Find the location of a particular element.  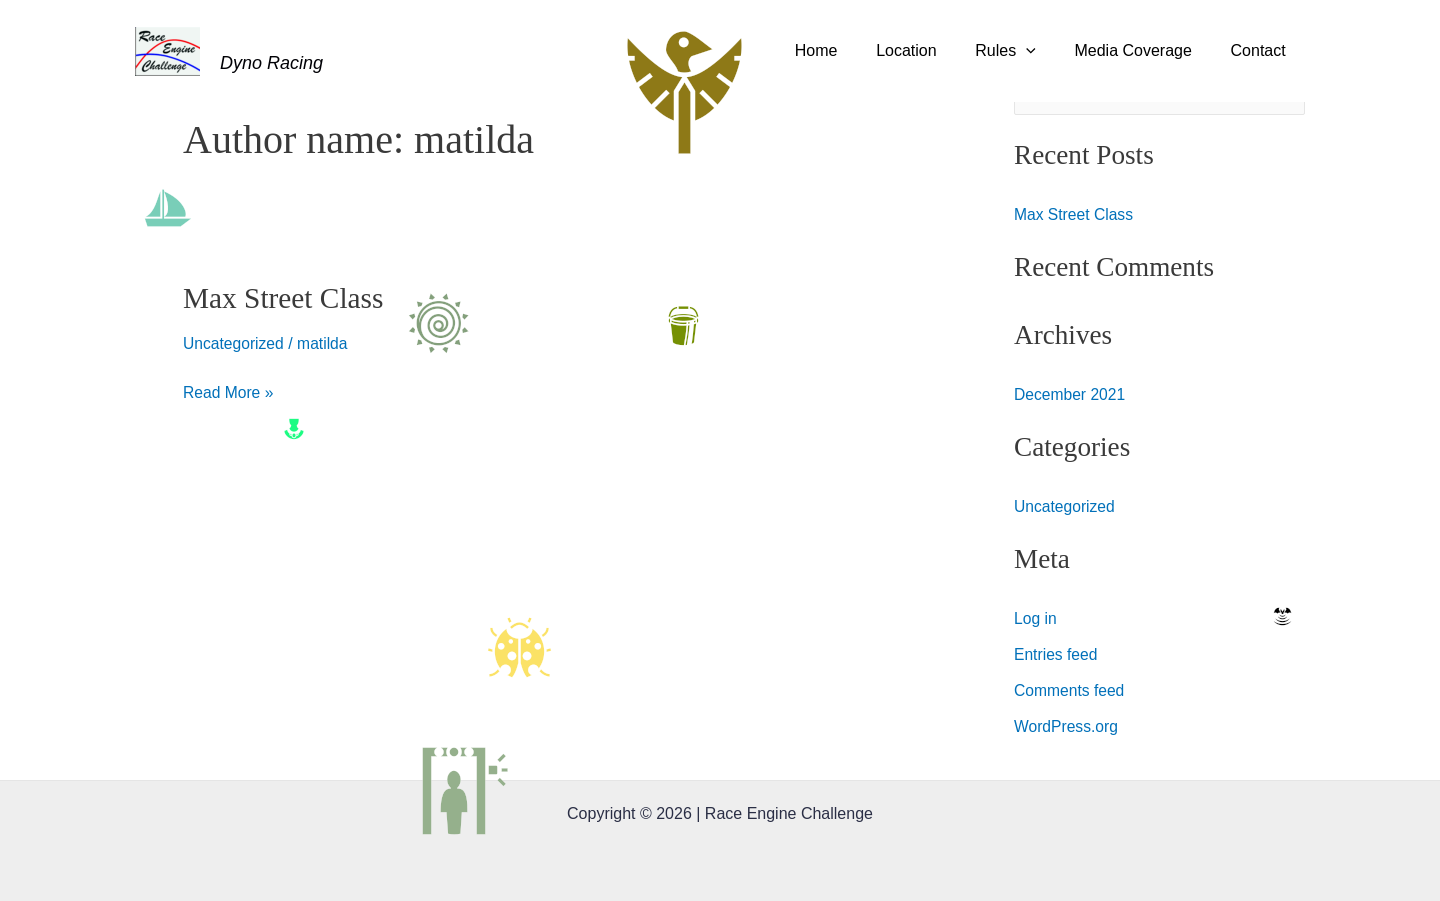

security checkpoint or metal detector gate is located at coordinates (463, 791).